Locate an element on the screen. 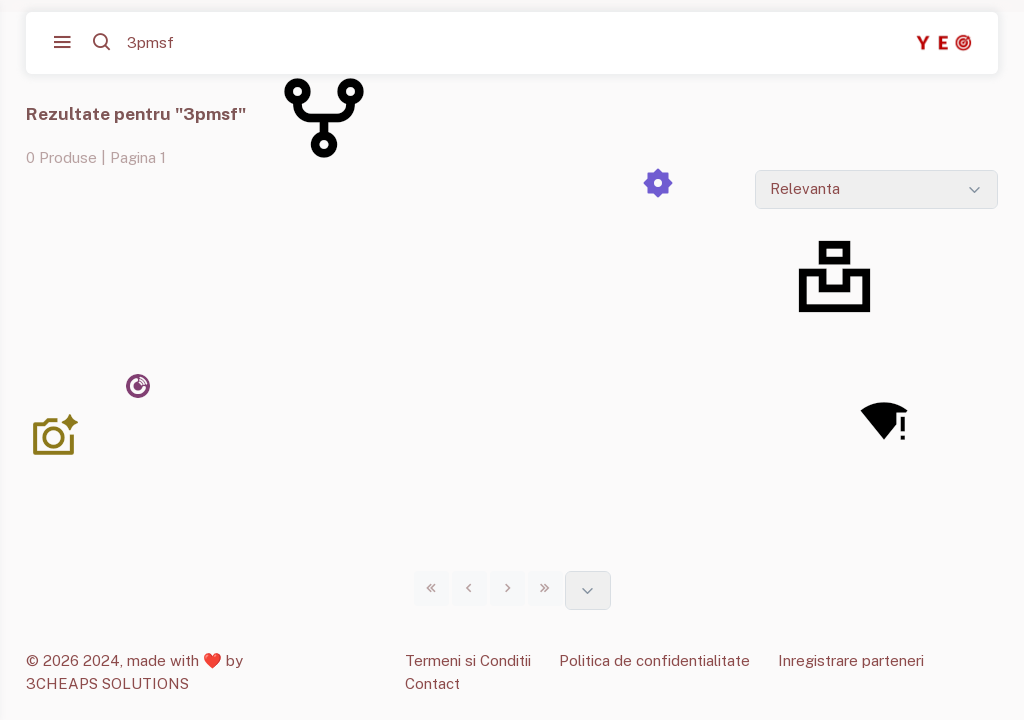 This screenshot has width=1024, height=720. open the Player FM podcast app is located at coordinates (138, 386).